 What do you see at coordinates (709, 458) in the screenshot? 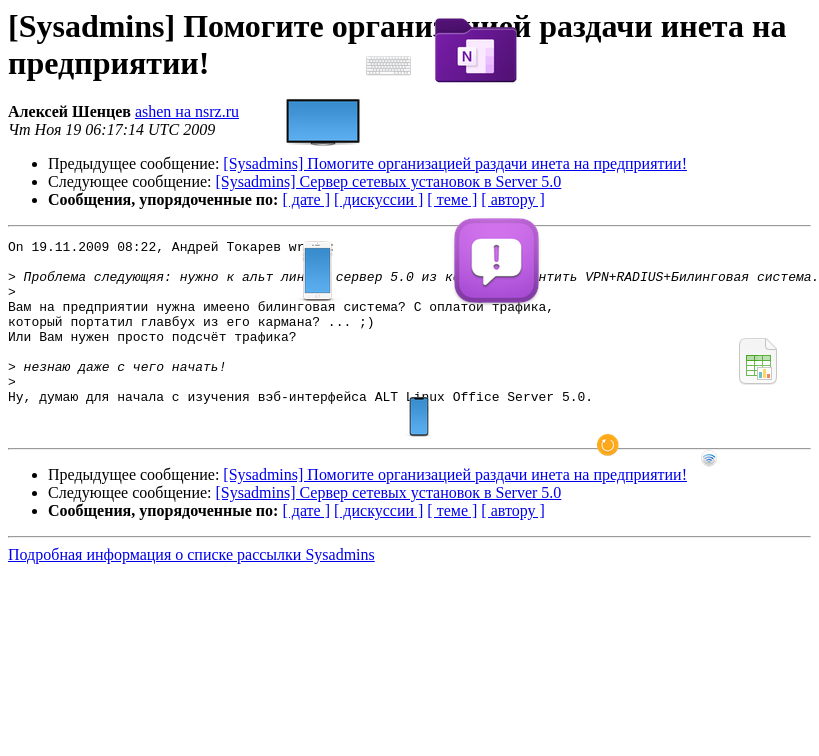
I see `open airport utility to manage wireless network settings` at bounding box center [709, 458].